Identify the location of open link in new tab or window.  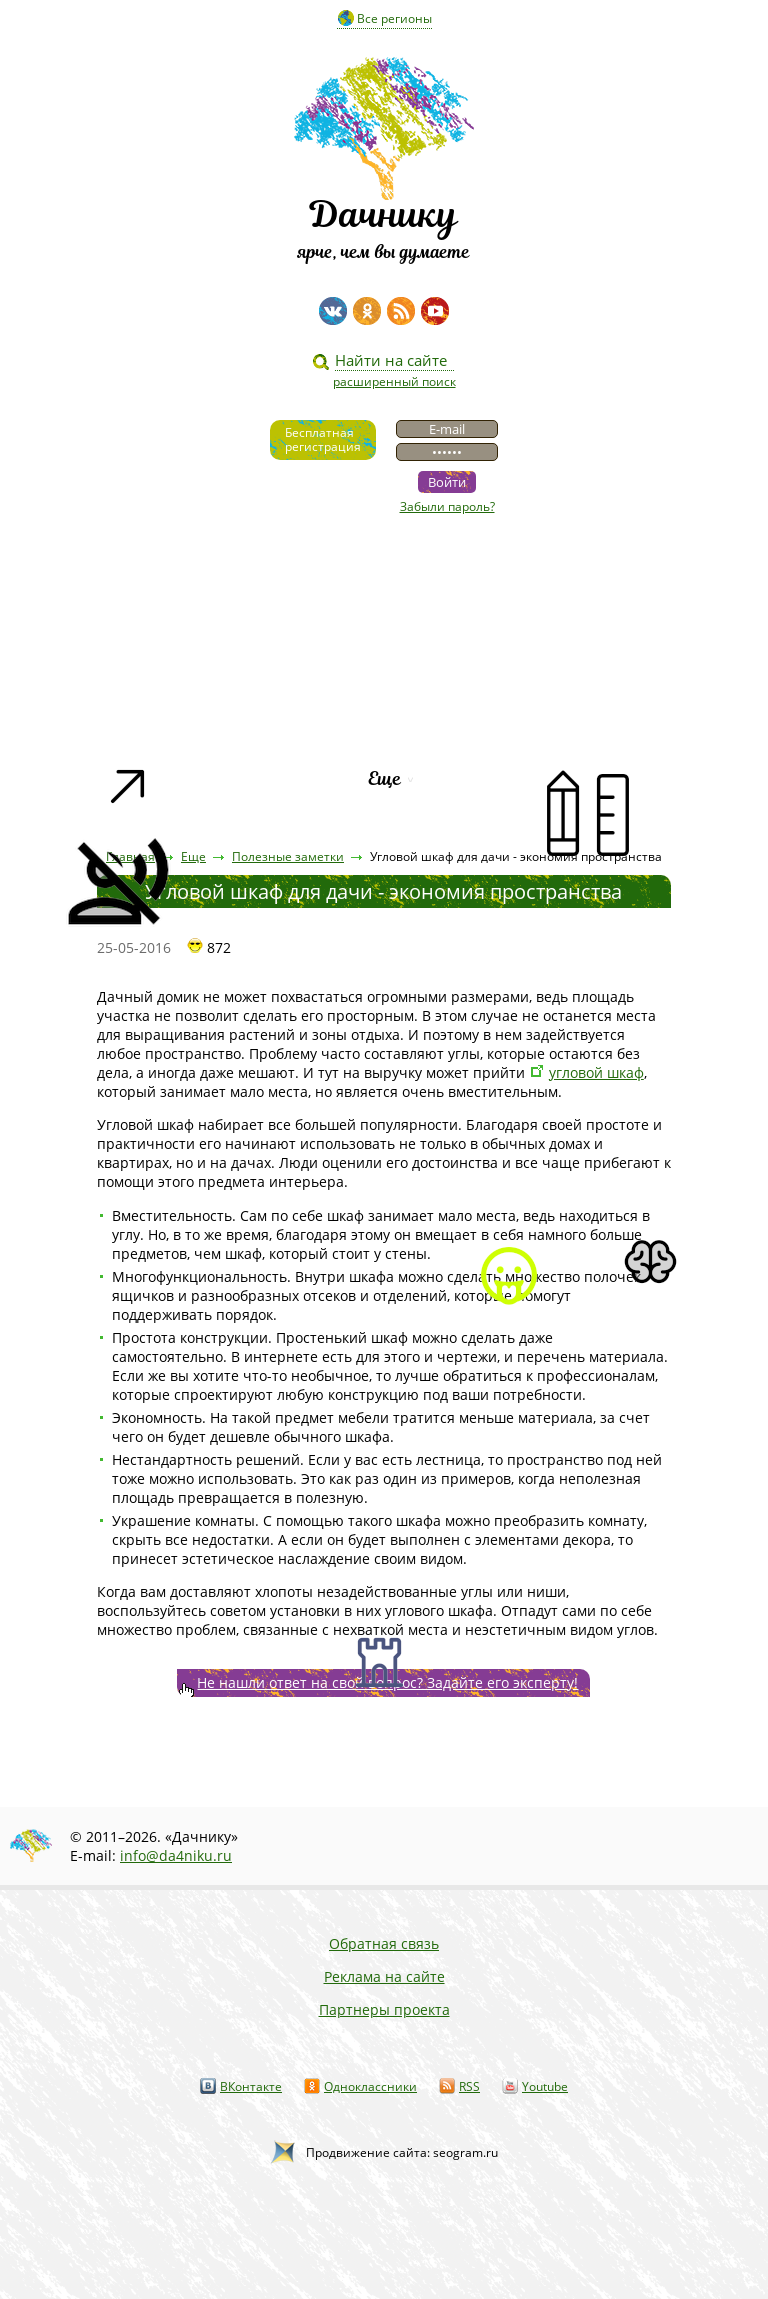
(127, 786).